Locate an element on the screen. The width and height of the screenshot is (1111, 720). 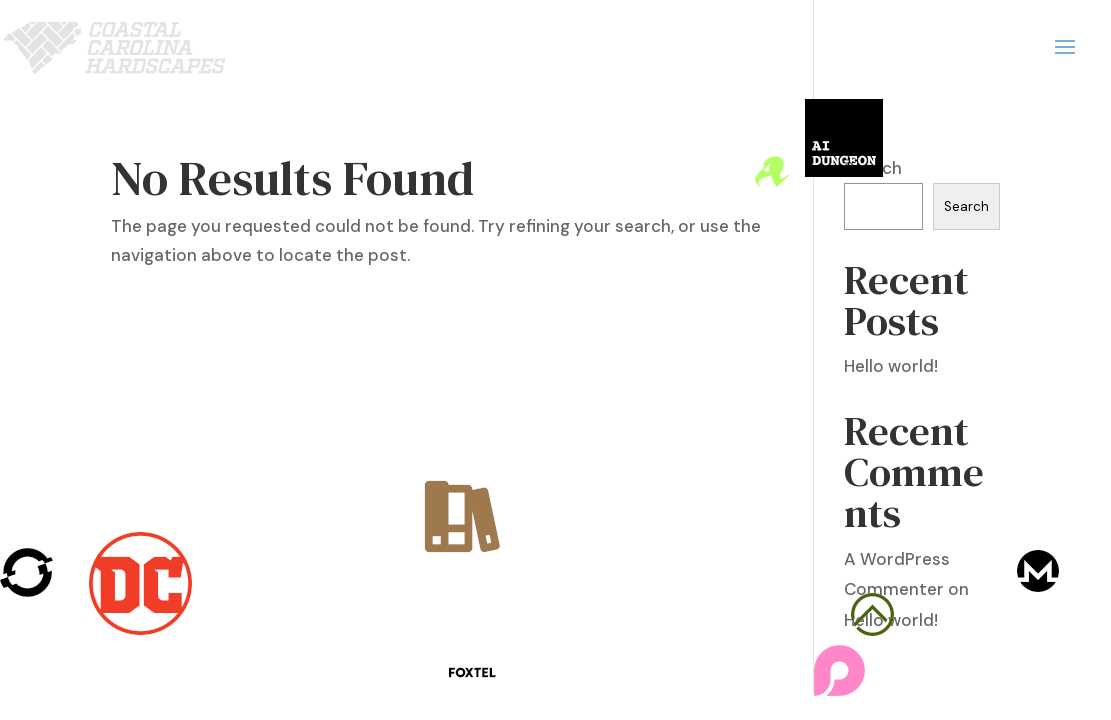
Red Hat OpenShift platform logo is located at coordinates (26, 572).